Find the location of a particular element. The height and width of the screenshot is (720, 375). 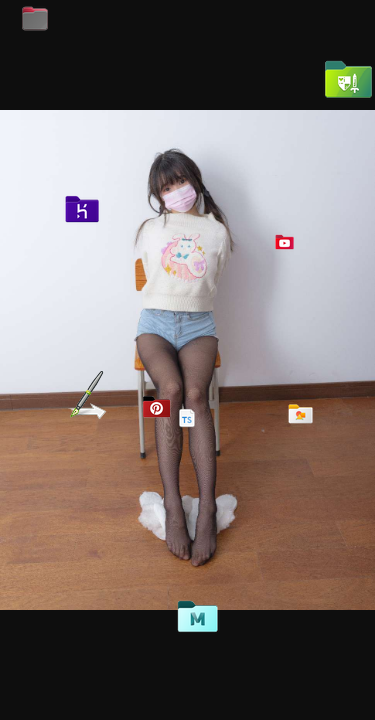

open game development projects folder is located at coordinates (348, 80).